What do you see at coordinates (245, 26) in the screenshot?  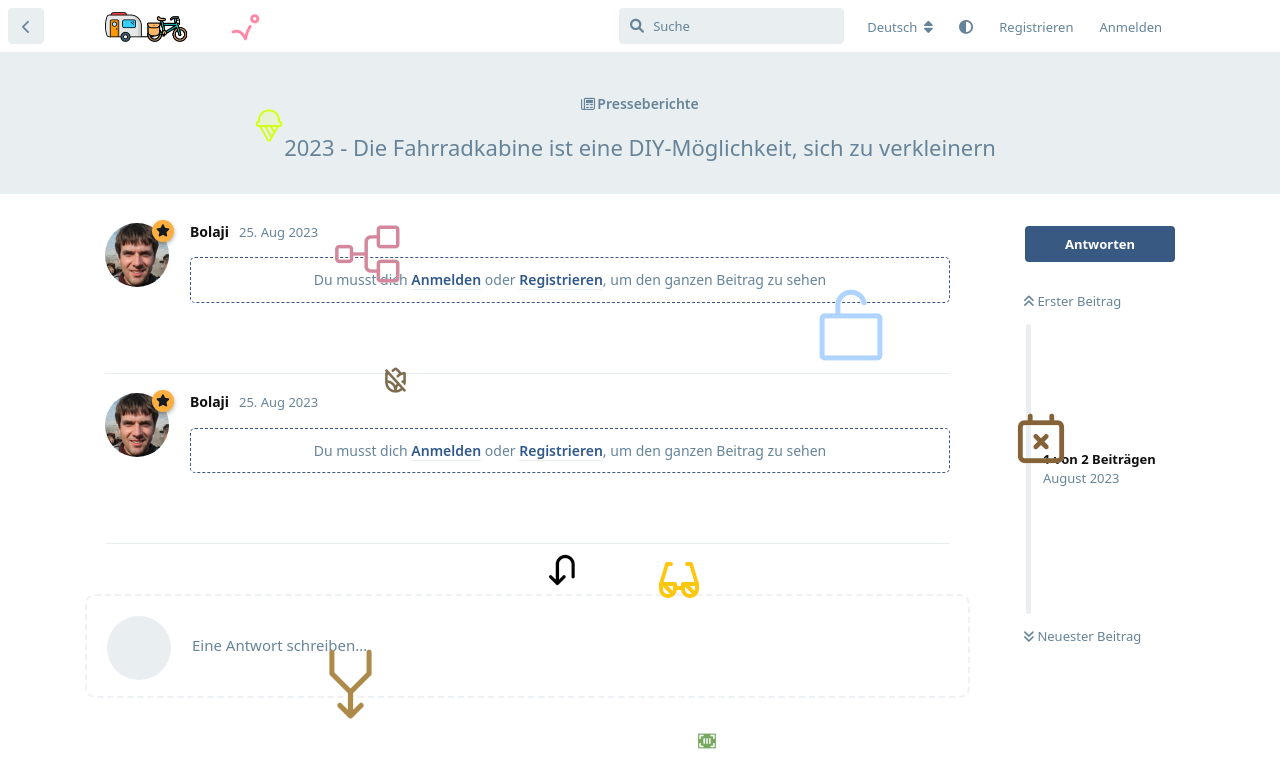 I see `bounce or redirect content to the right` at bounding box center [245, 26].